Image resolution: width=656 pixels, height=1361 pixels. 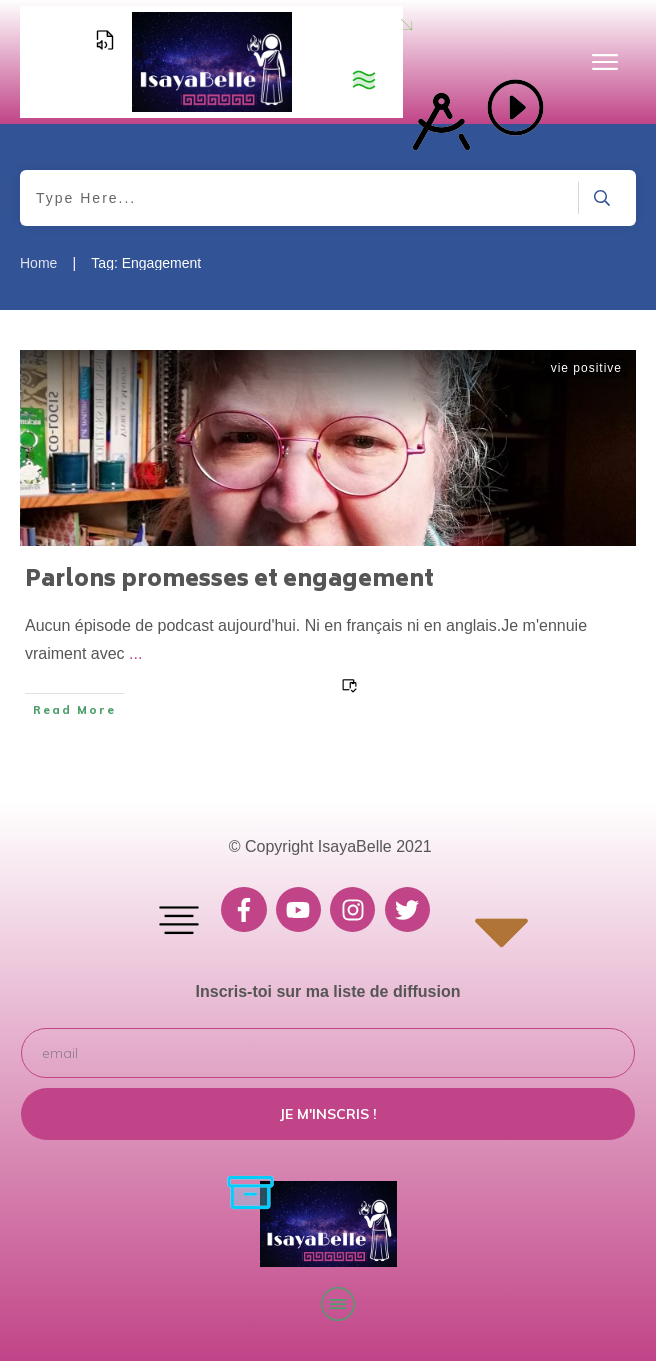 What do you see at coordinates (406, 24) in the screenshot?
I see `navigate to the next item diagonally` at bounding box center [406, 24].